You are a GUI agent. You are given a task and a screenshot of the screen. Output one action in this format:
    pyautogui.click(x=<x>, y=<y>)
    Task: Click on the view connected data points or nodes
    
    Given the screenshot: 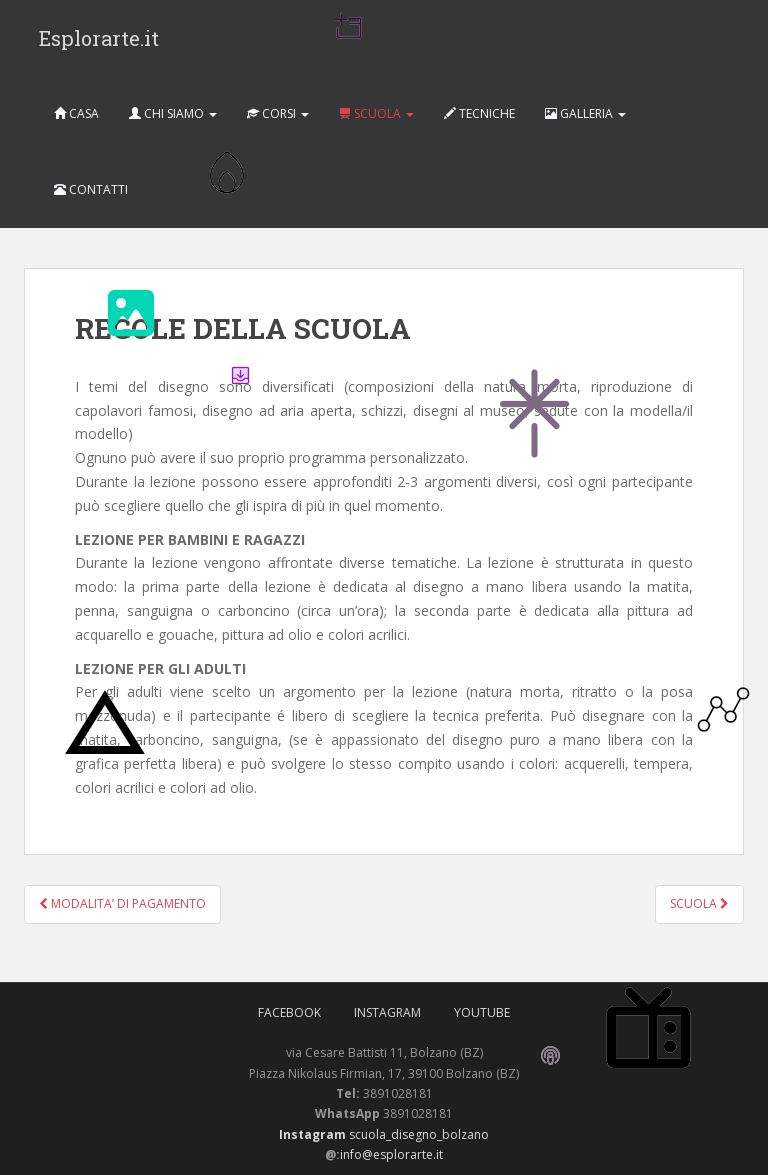 What is the action you would take?
    pyautogui.click(x=723, y=709)
    